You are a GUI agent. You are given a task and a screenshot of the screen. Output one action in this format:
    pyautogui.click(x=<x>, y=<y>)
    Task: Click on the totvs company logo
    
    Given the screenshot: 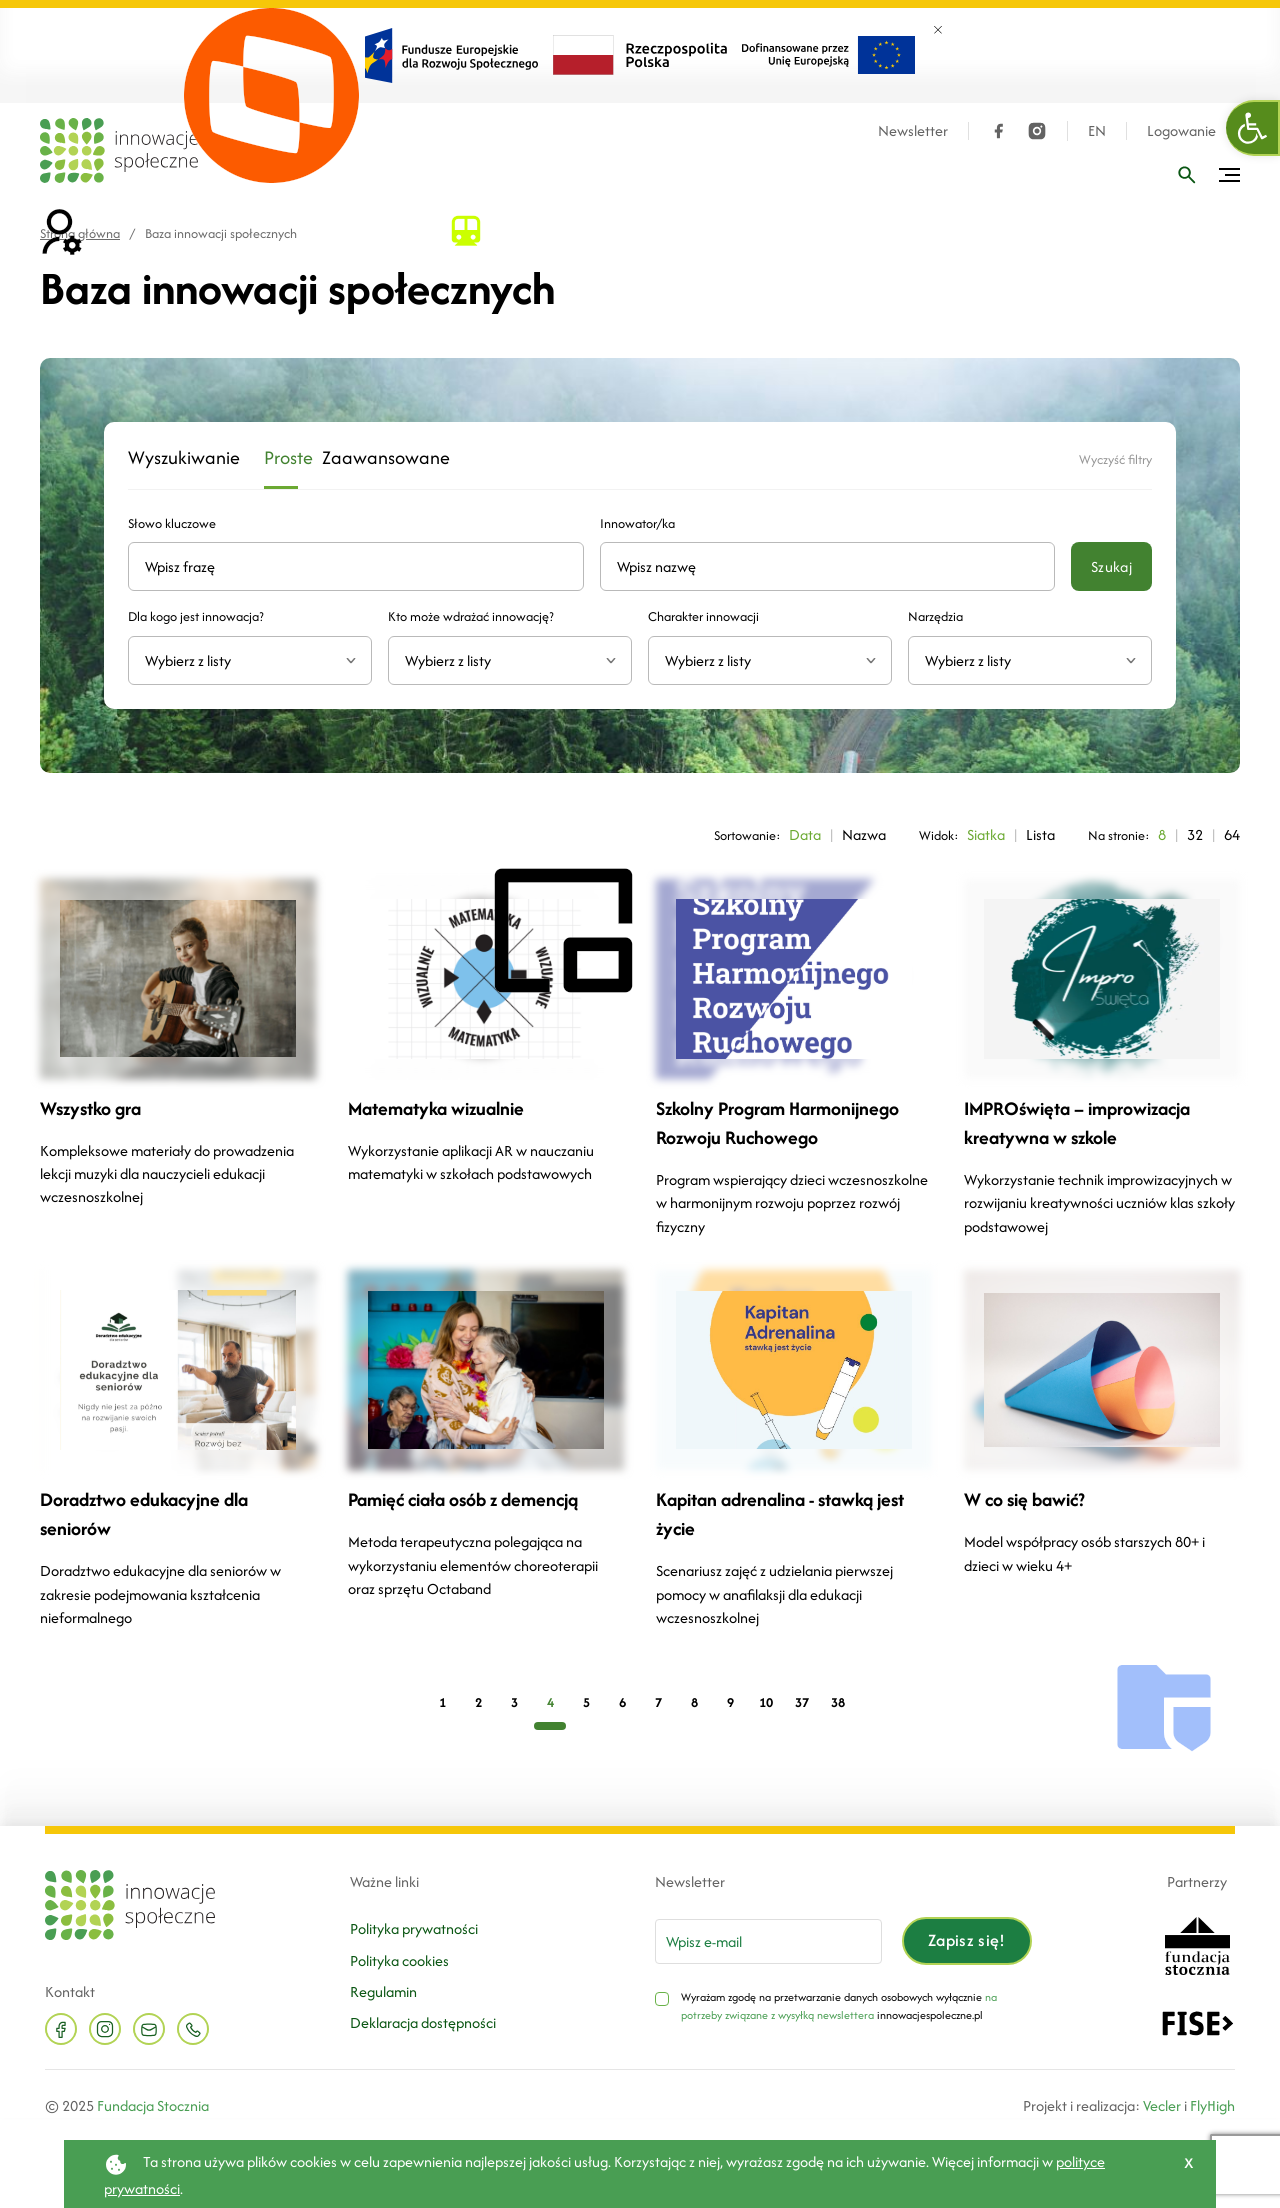 What is the action you would take?
    pyautogui.click(x=271, y=95)
    